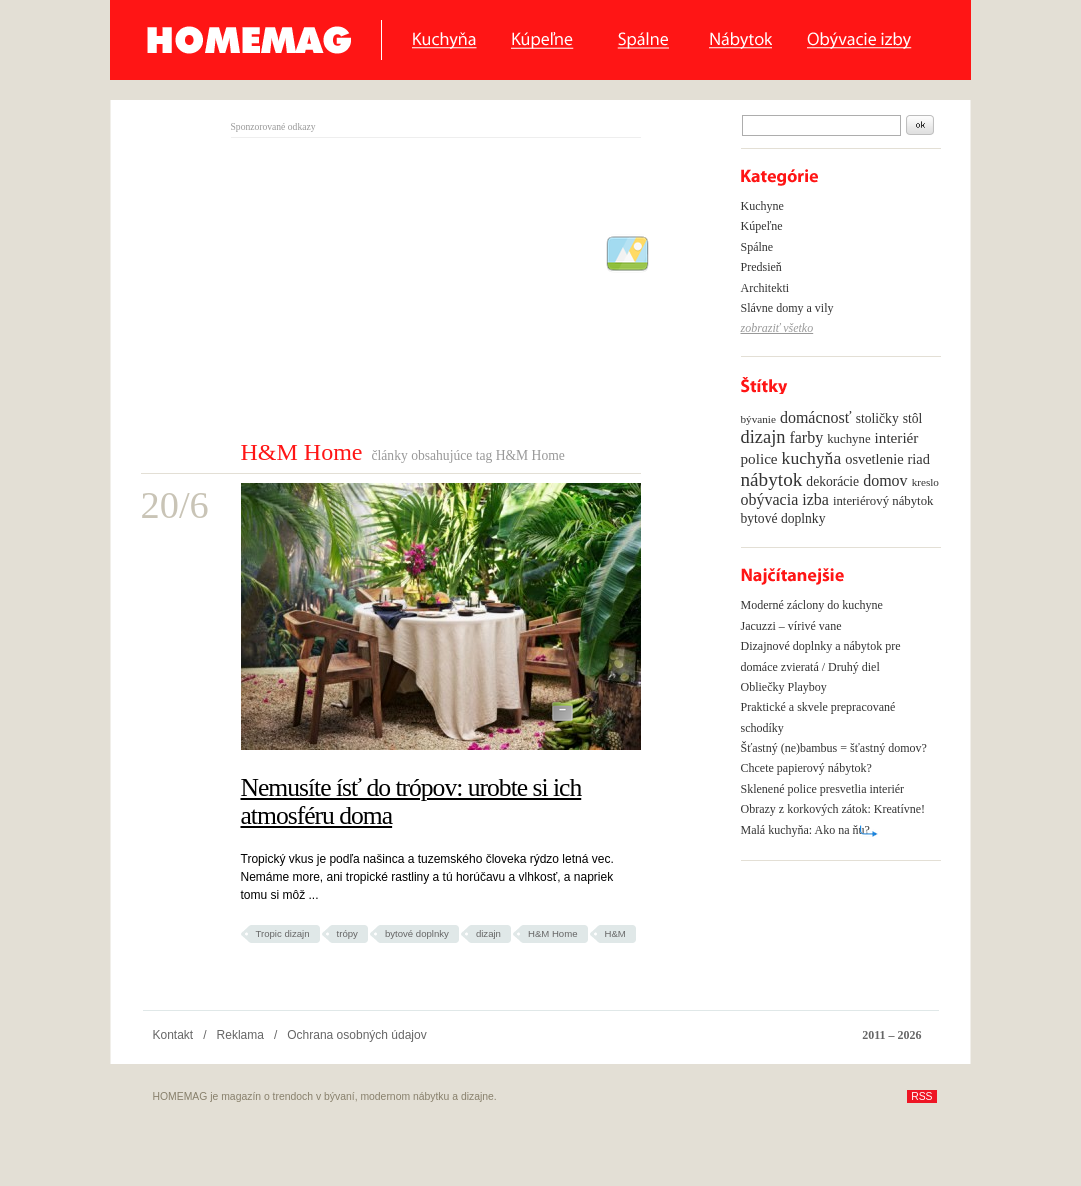 This screenshot has width=1081, height=1186. Describe the element at coordinates (869, 830) in the screenshot. I see `forward an email to another recipient` at that location.